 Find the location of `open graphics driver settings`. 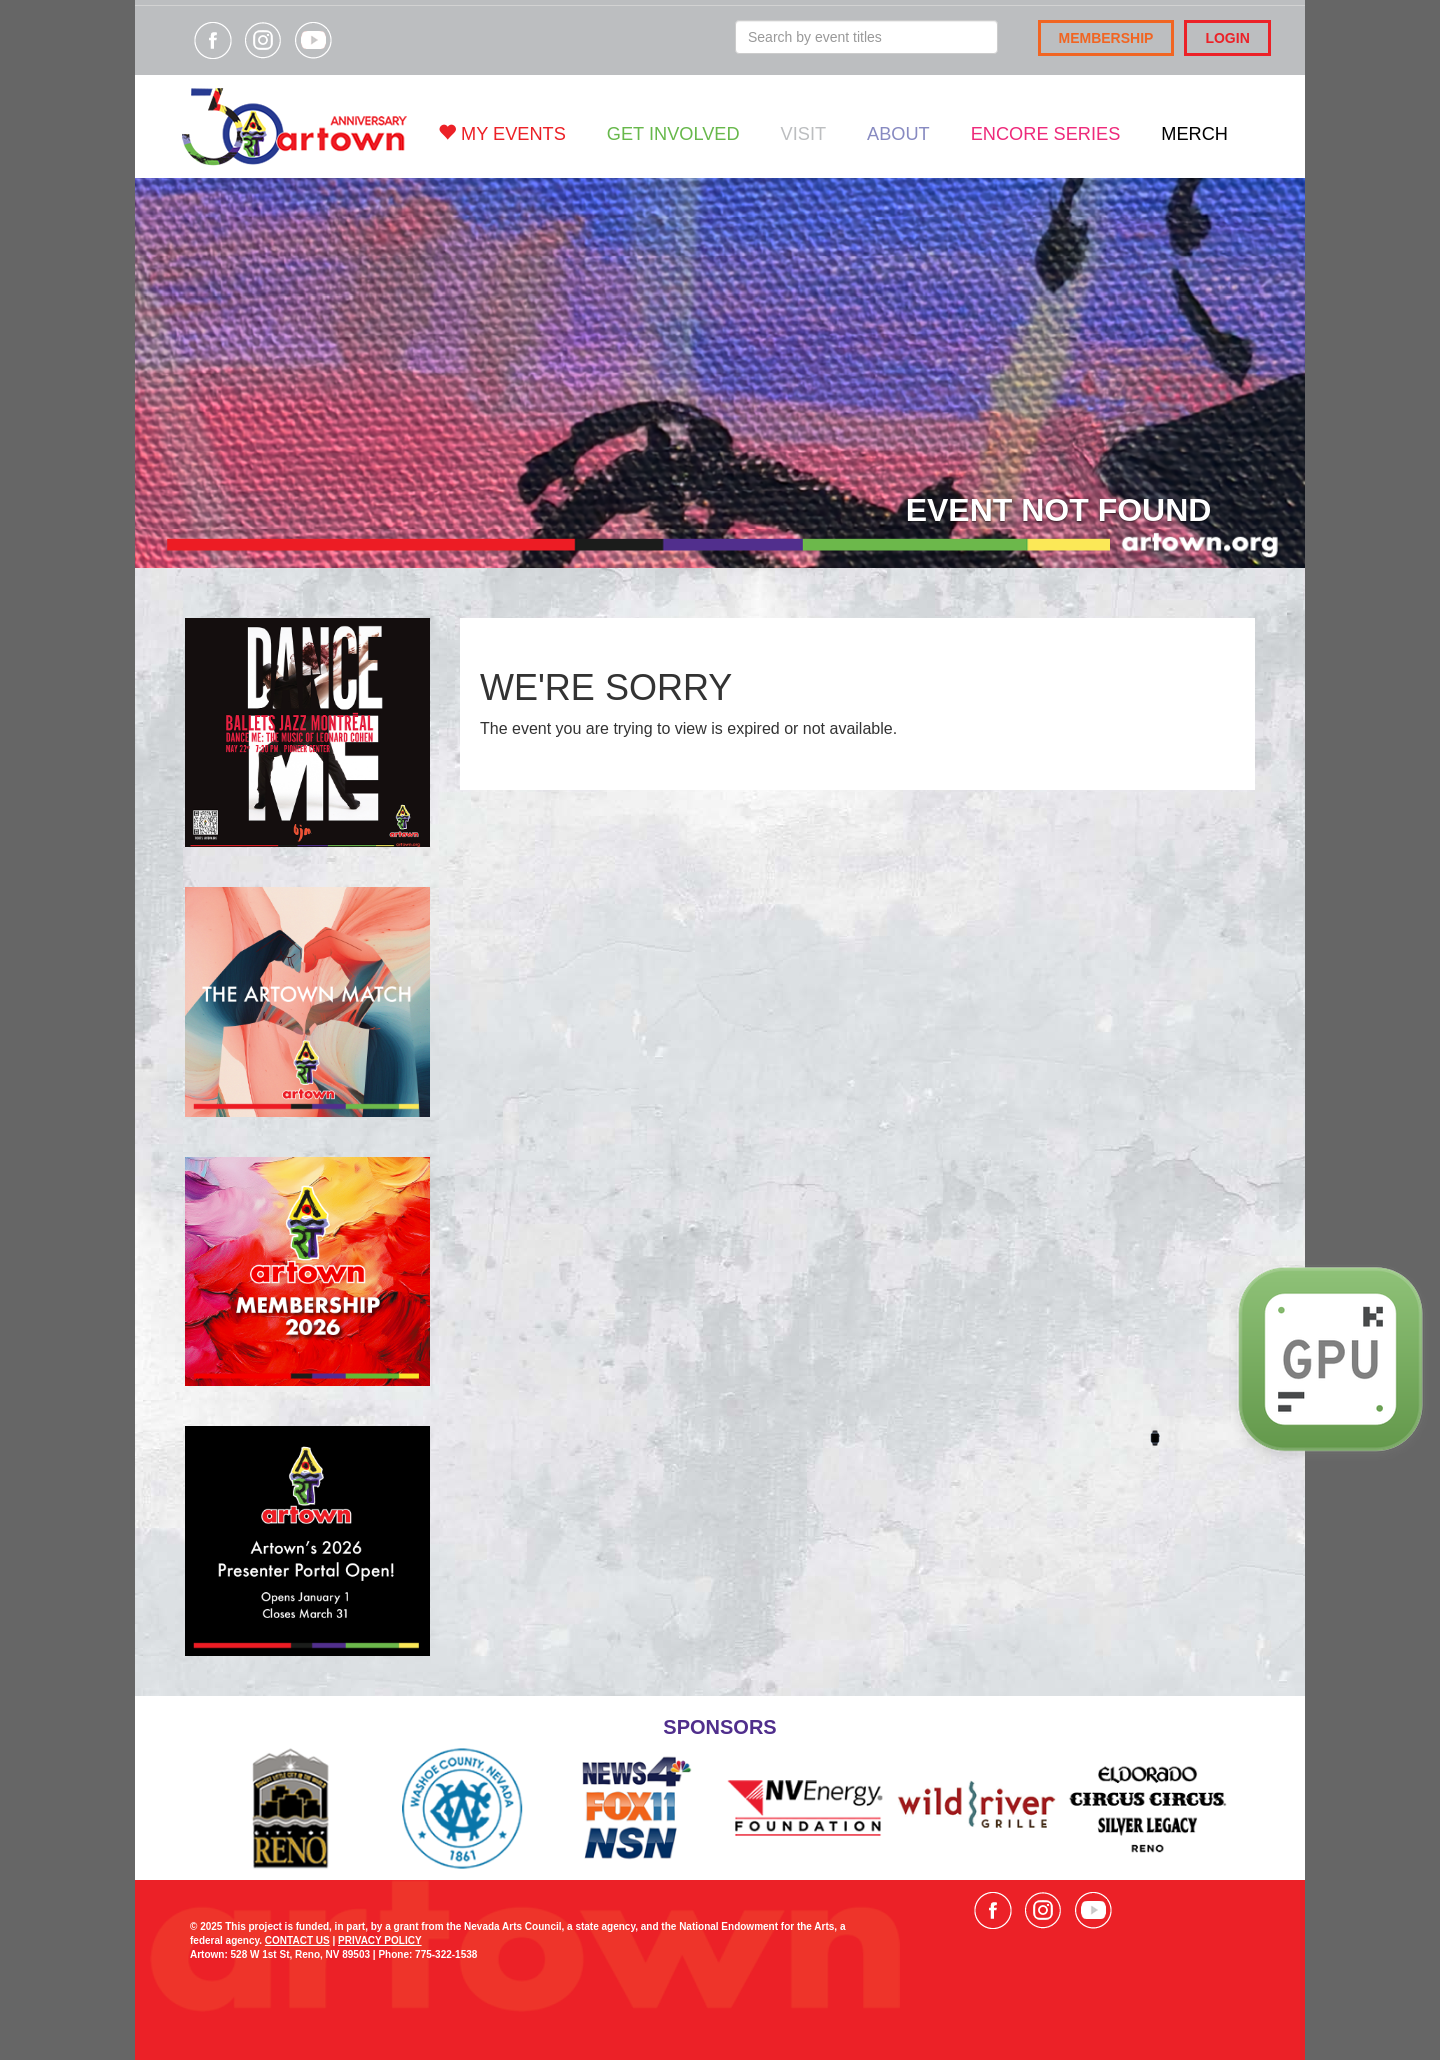

open graphics driver settings is located at coordinates (1330, 1362).